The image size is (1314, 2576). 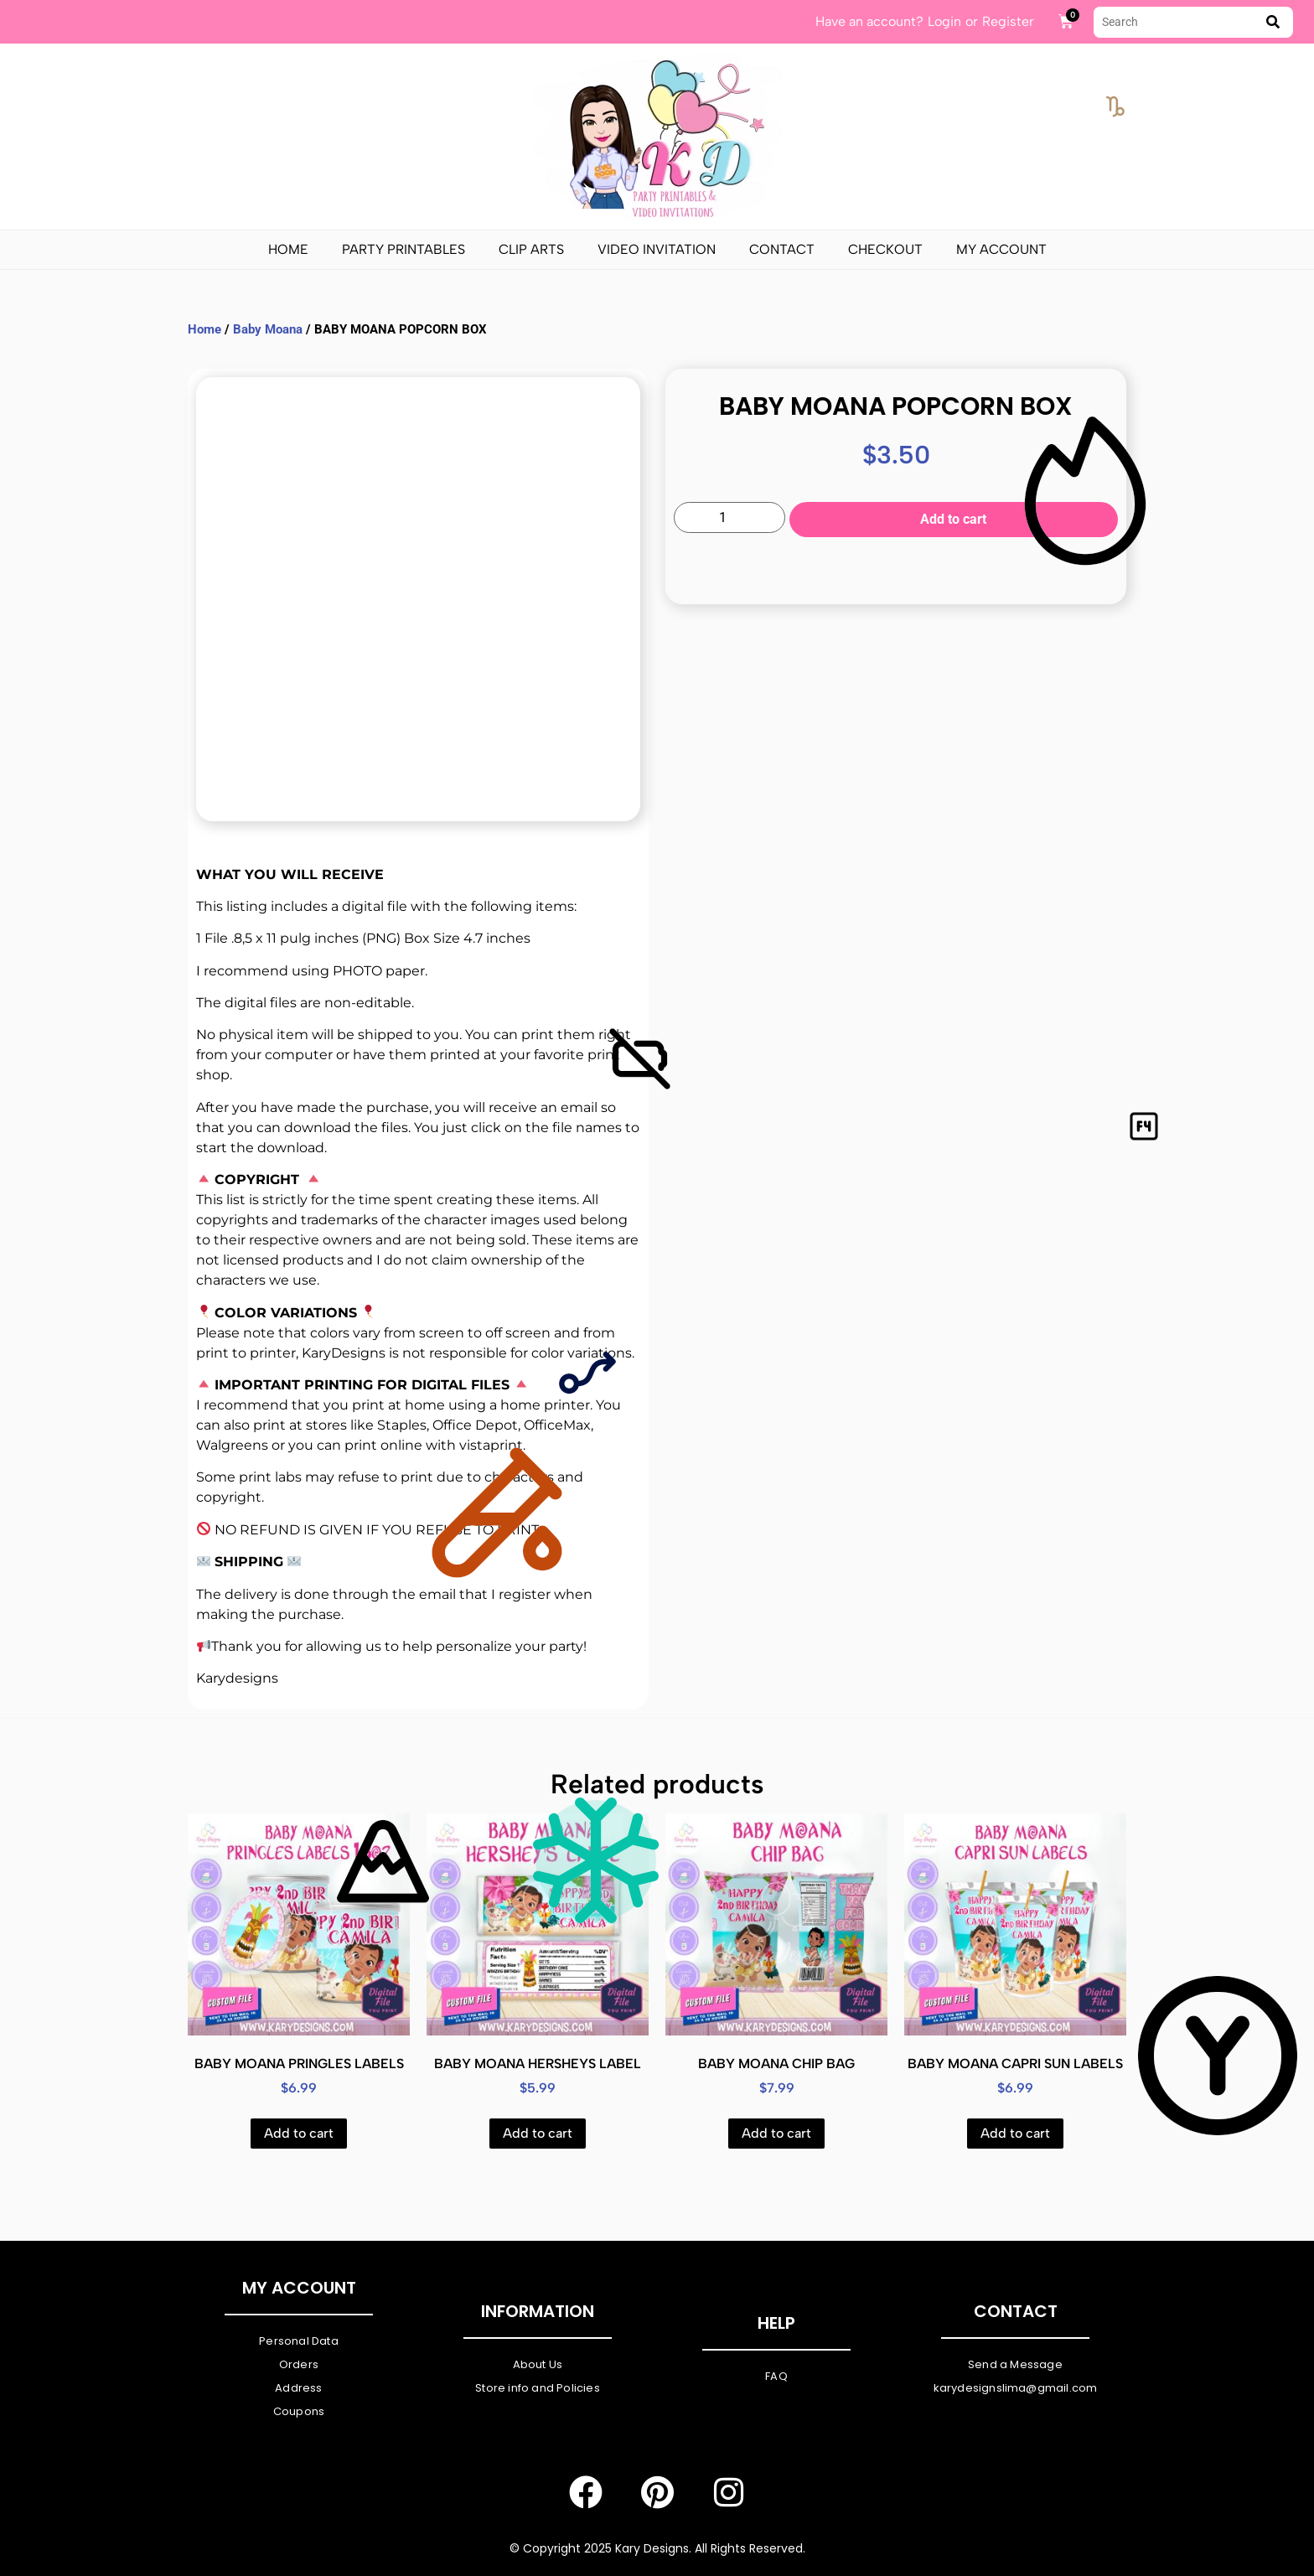 I want to click on xbox controller Y button indicator, so click(x=1218, y=2056).